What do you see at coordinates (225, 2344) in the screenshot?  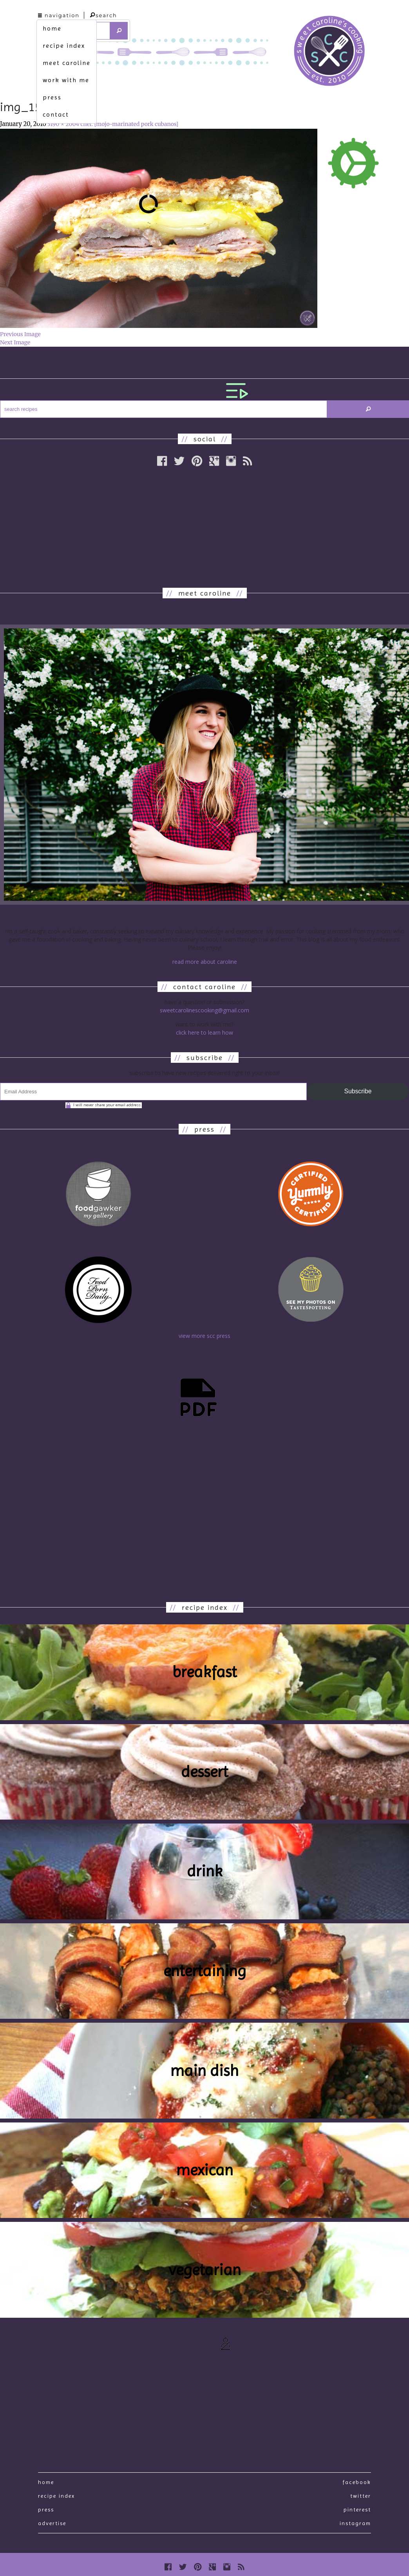 I see `fasten seatbelt reminder indicator` at bounding box center [225, 2344].